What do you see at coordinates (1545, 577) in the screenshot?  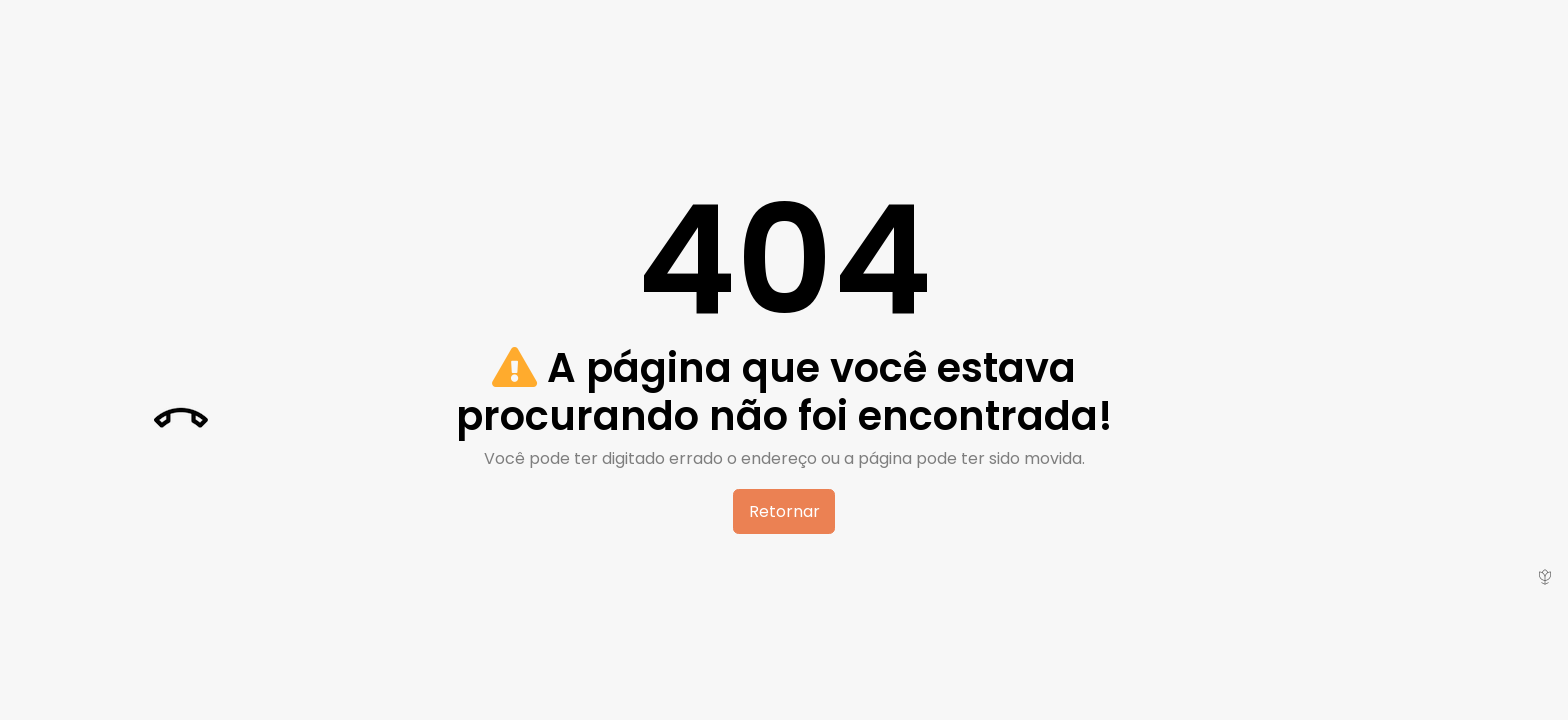 I see `view garden or plant-related content` at bounding box center [1545, 577].